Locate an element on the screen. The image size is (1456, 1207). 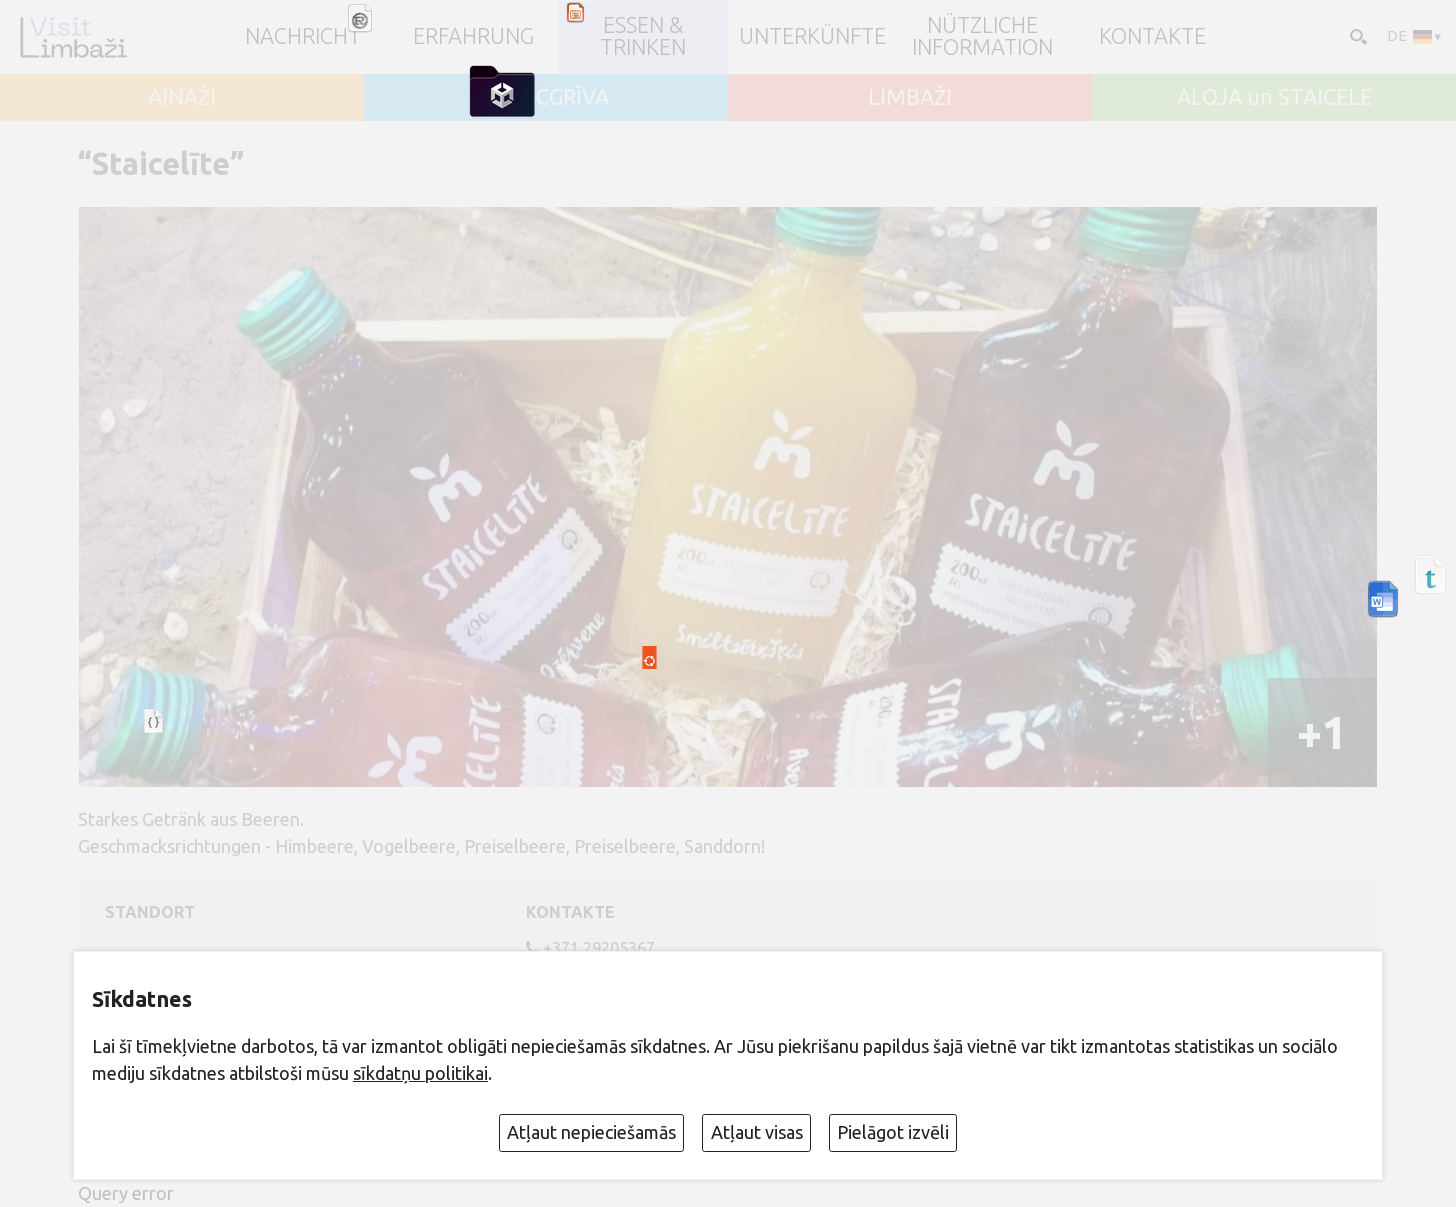
a blank or empty script file is located at coordinates (153, 721).